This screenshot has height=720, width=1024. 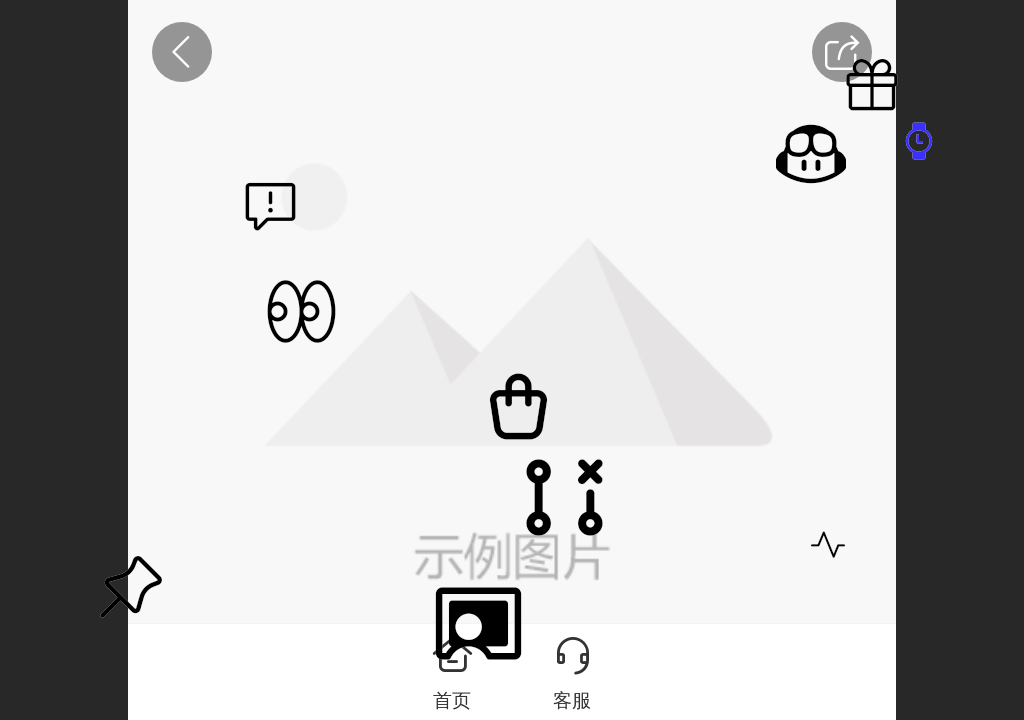 What do you see at coordinates (478, 623) in the screenshot?
I see `access teaching or presentation mode` at bounding box center [478, 623].